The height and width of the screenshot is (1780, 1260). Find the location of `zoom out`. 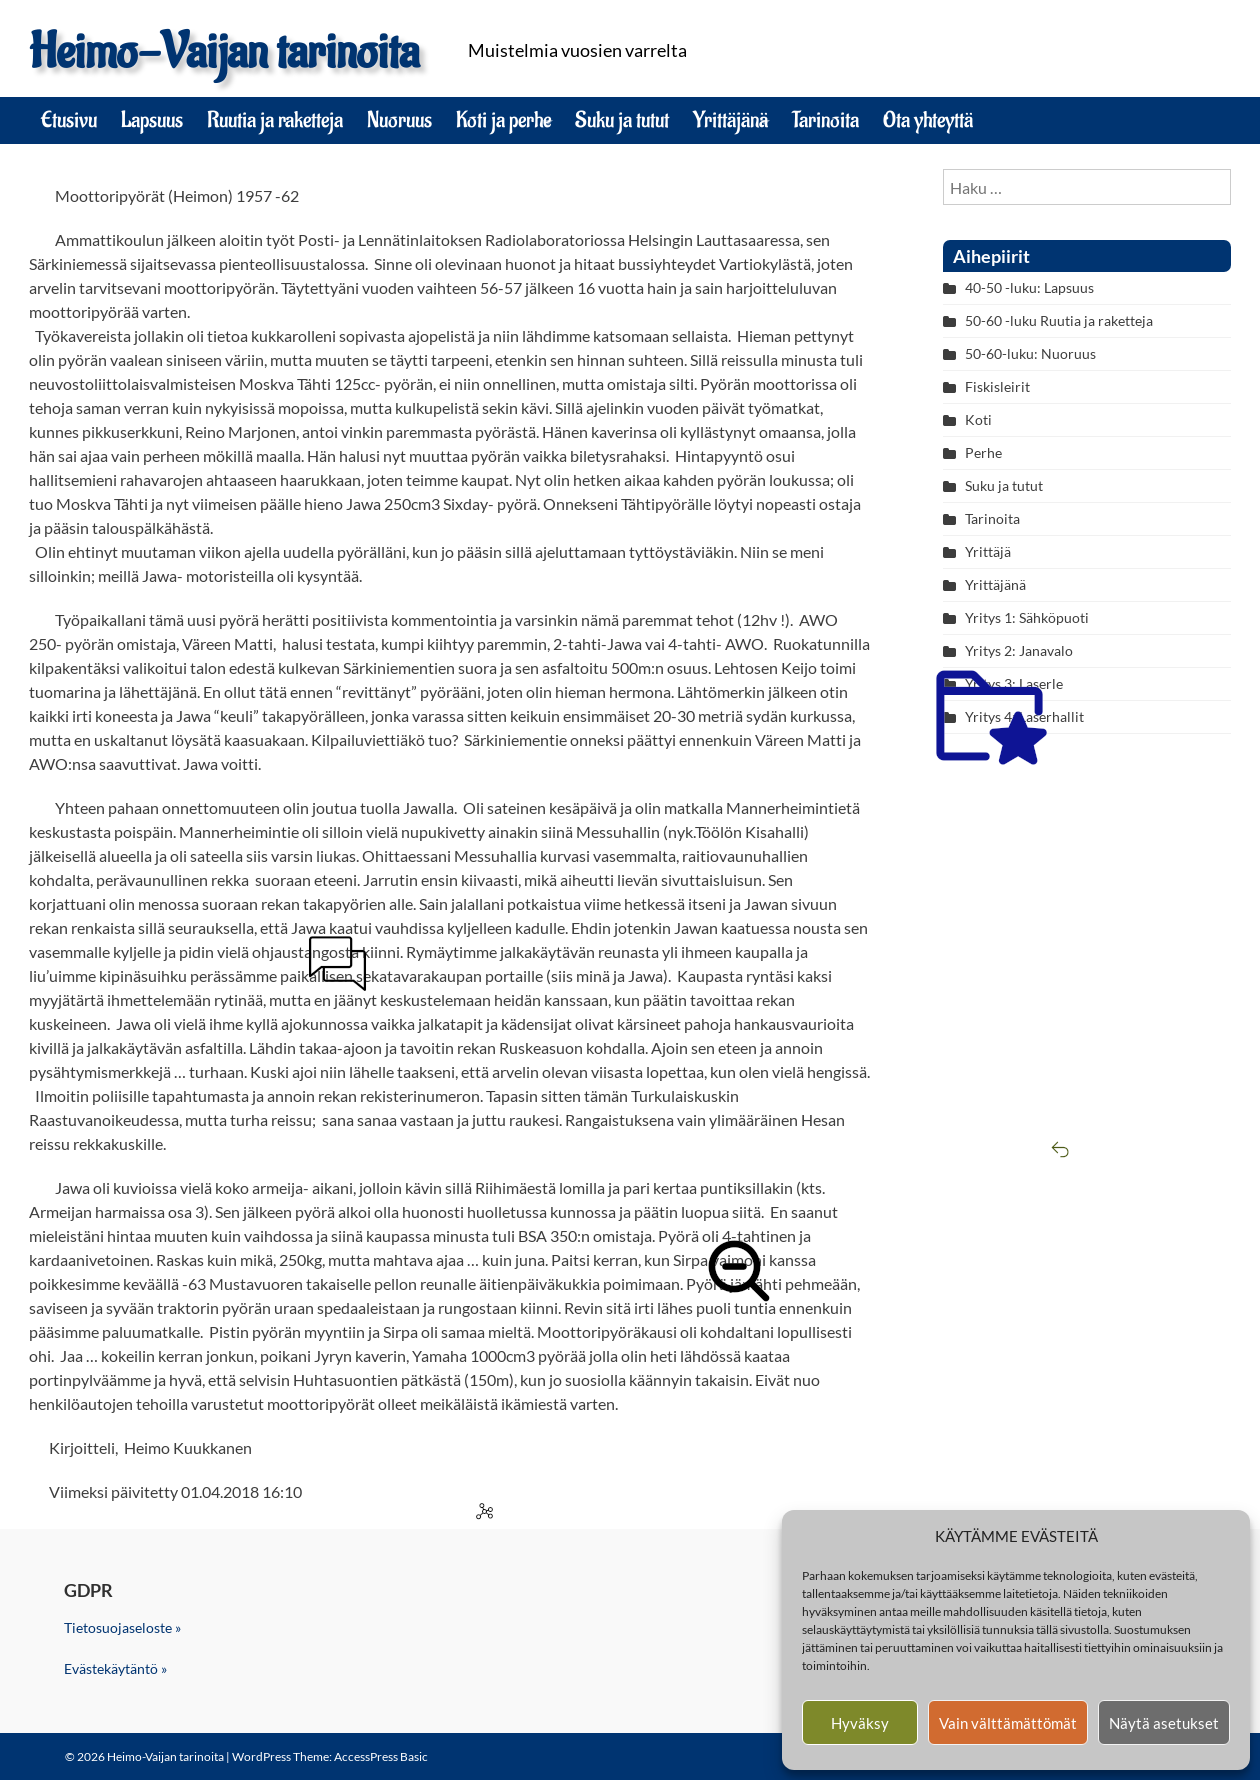

zoom out is located at coordinates (739, 1271).